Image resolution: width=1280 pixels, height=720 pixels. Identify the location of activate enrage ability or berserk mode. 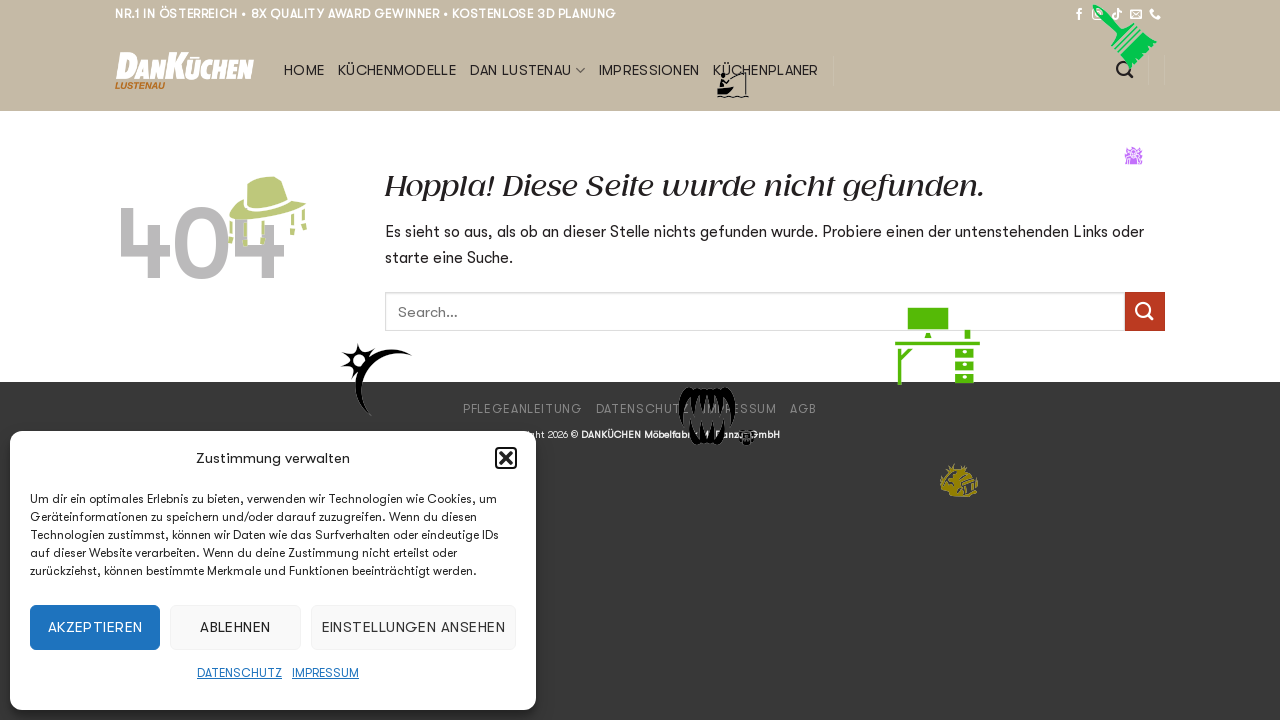
(1133, 155).